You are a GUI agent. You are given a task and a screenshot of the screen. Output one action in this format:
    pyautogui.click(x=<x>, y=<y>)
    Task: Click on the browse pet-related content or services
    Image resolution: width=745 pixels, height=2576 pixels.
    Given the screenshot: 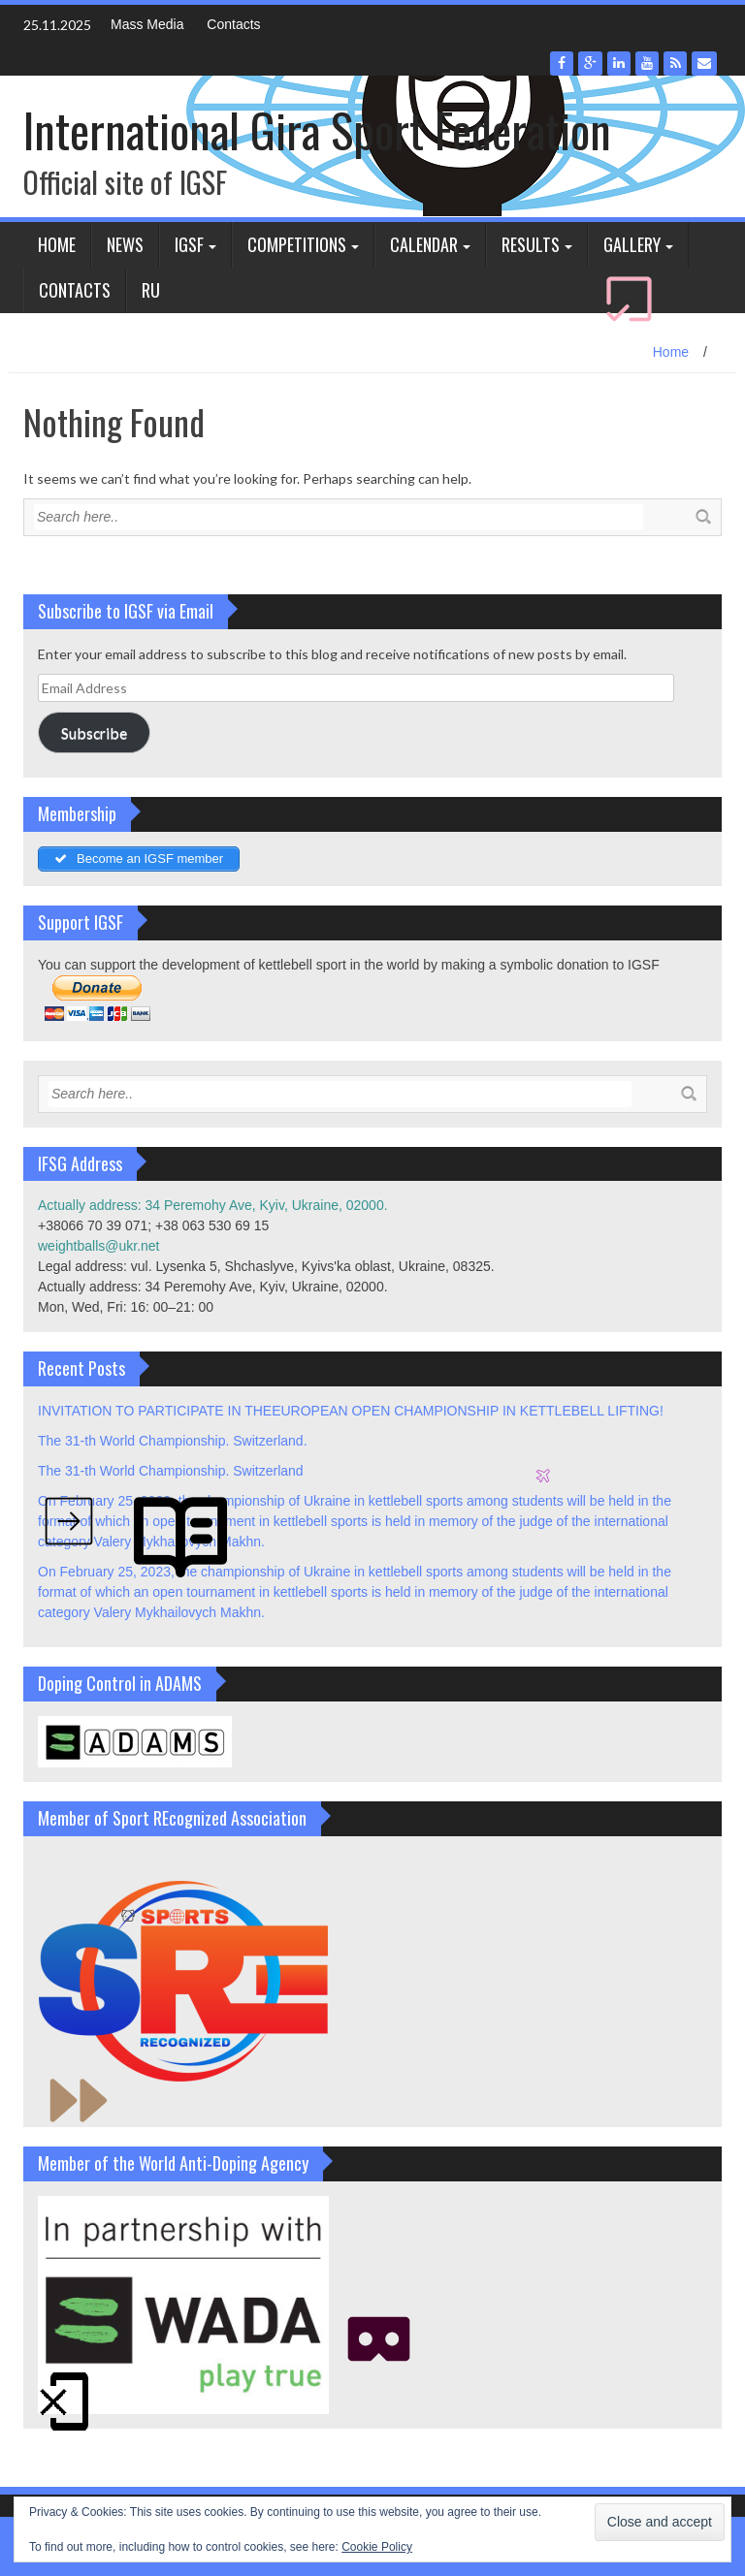 What is the action you would take?
    pyautogui.click(x=128, y=1916)
    